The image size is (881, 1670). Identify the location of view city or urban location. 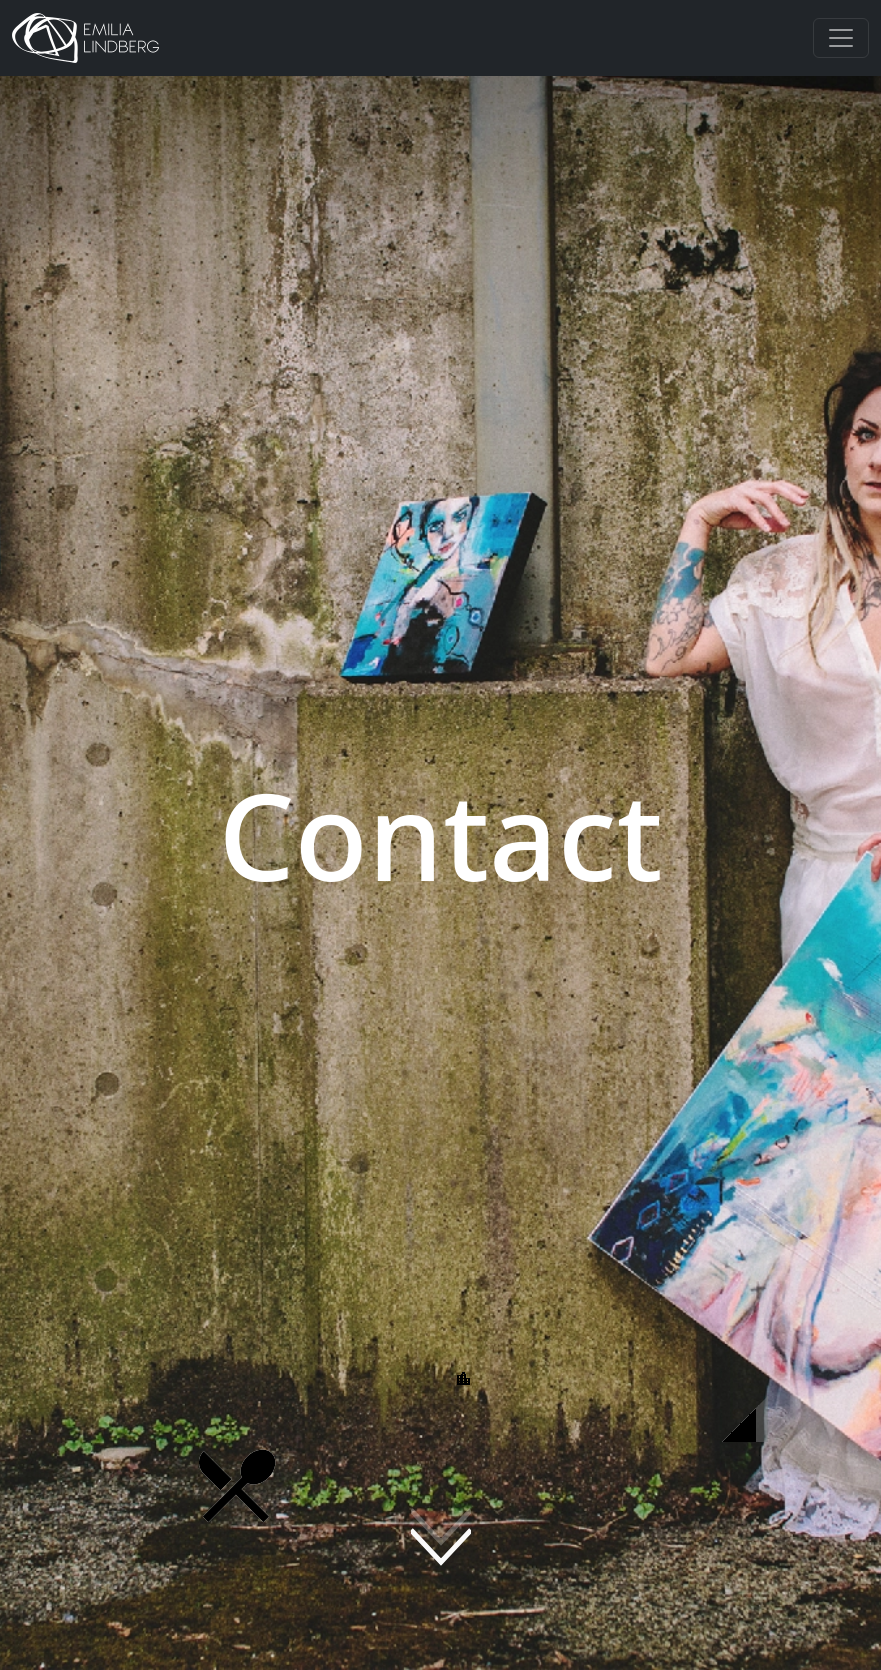
(463, 1378).